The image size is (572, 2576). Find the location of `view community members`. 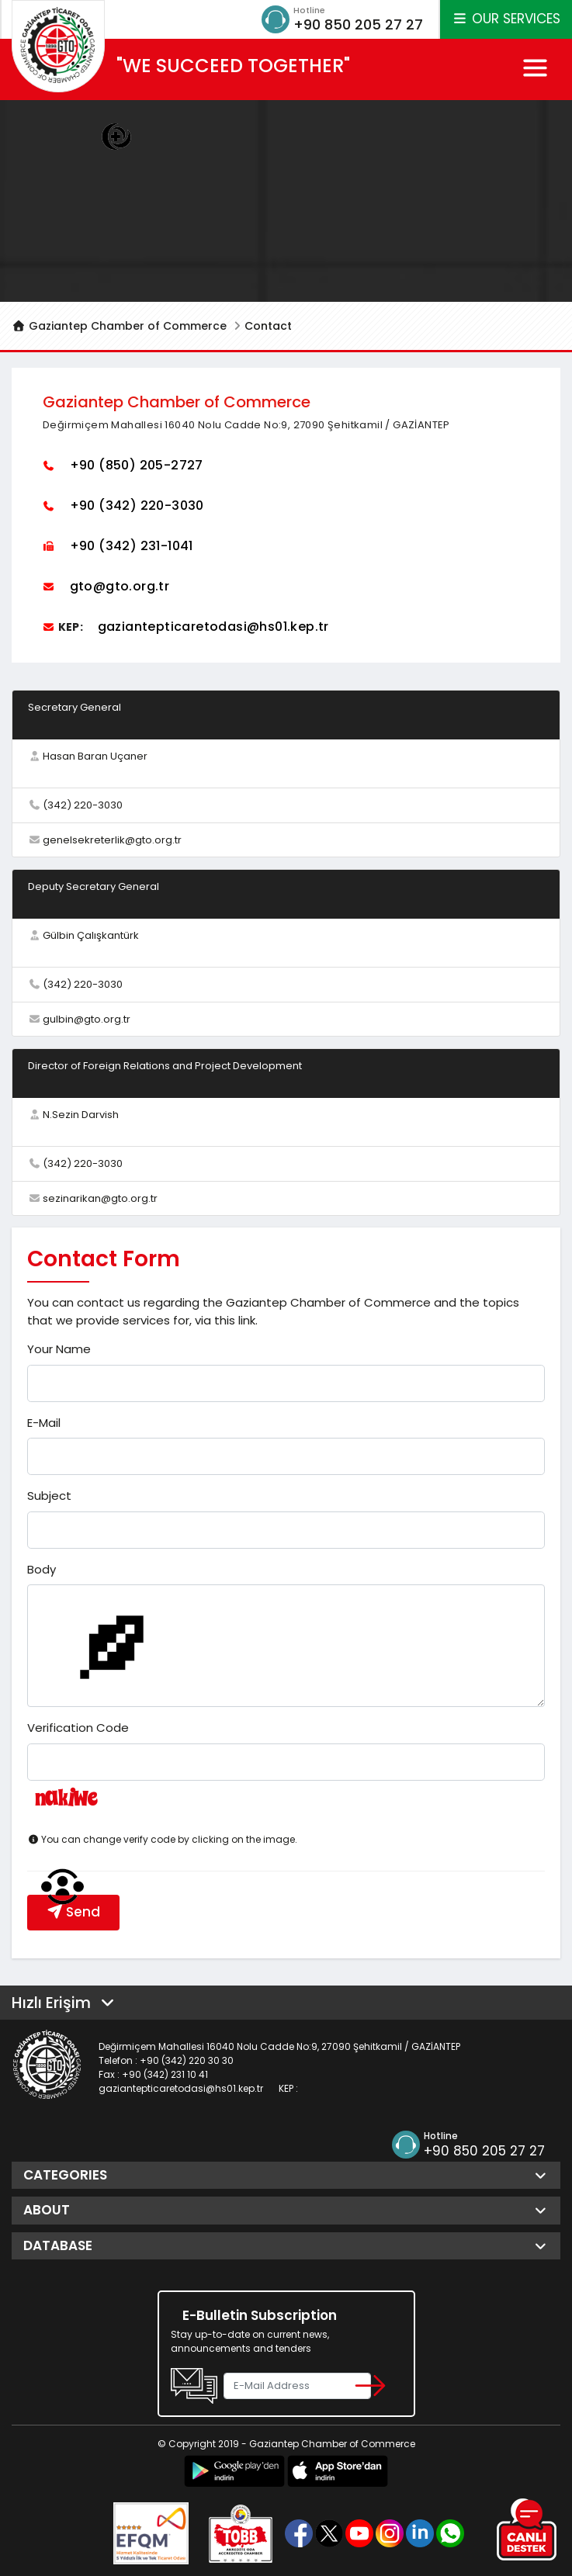

view community members is located at coordinates (62, 1886).